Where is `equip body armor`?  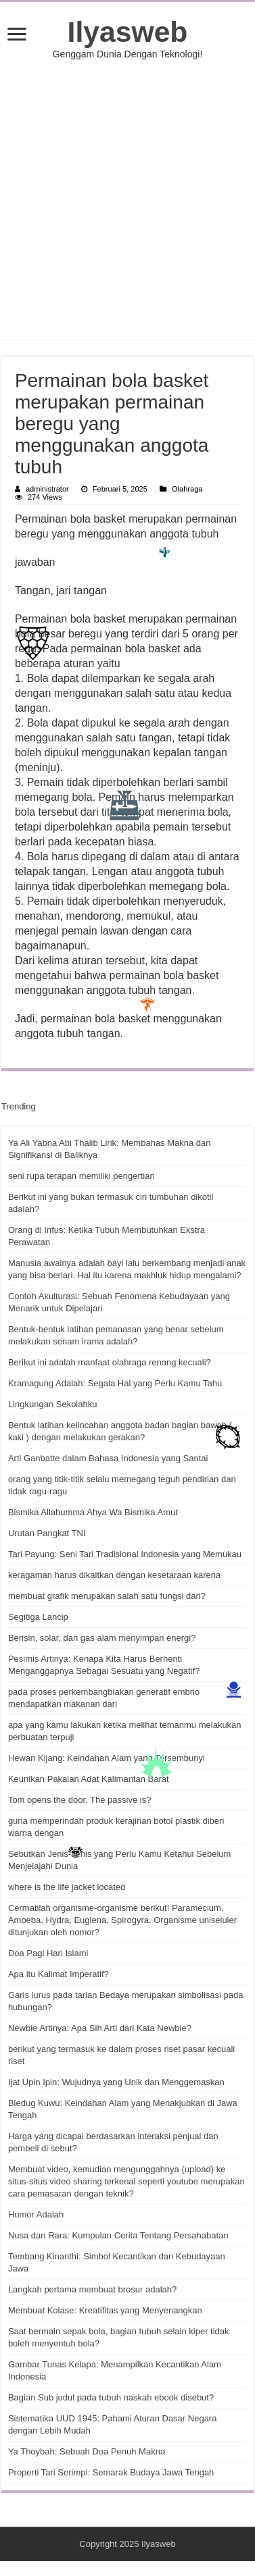 equip body armor is located at coordinates (75, 1851).